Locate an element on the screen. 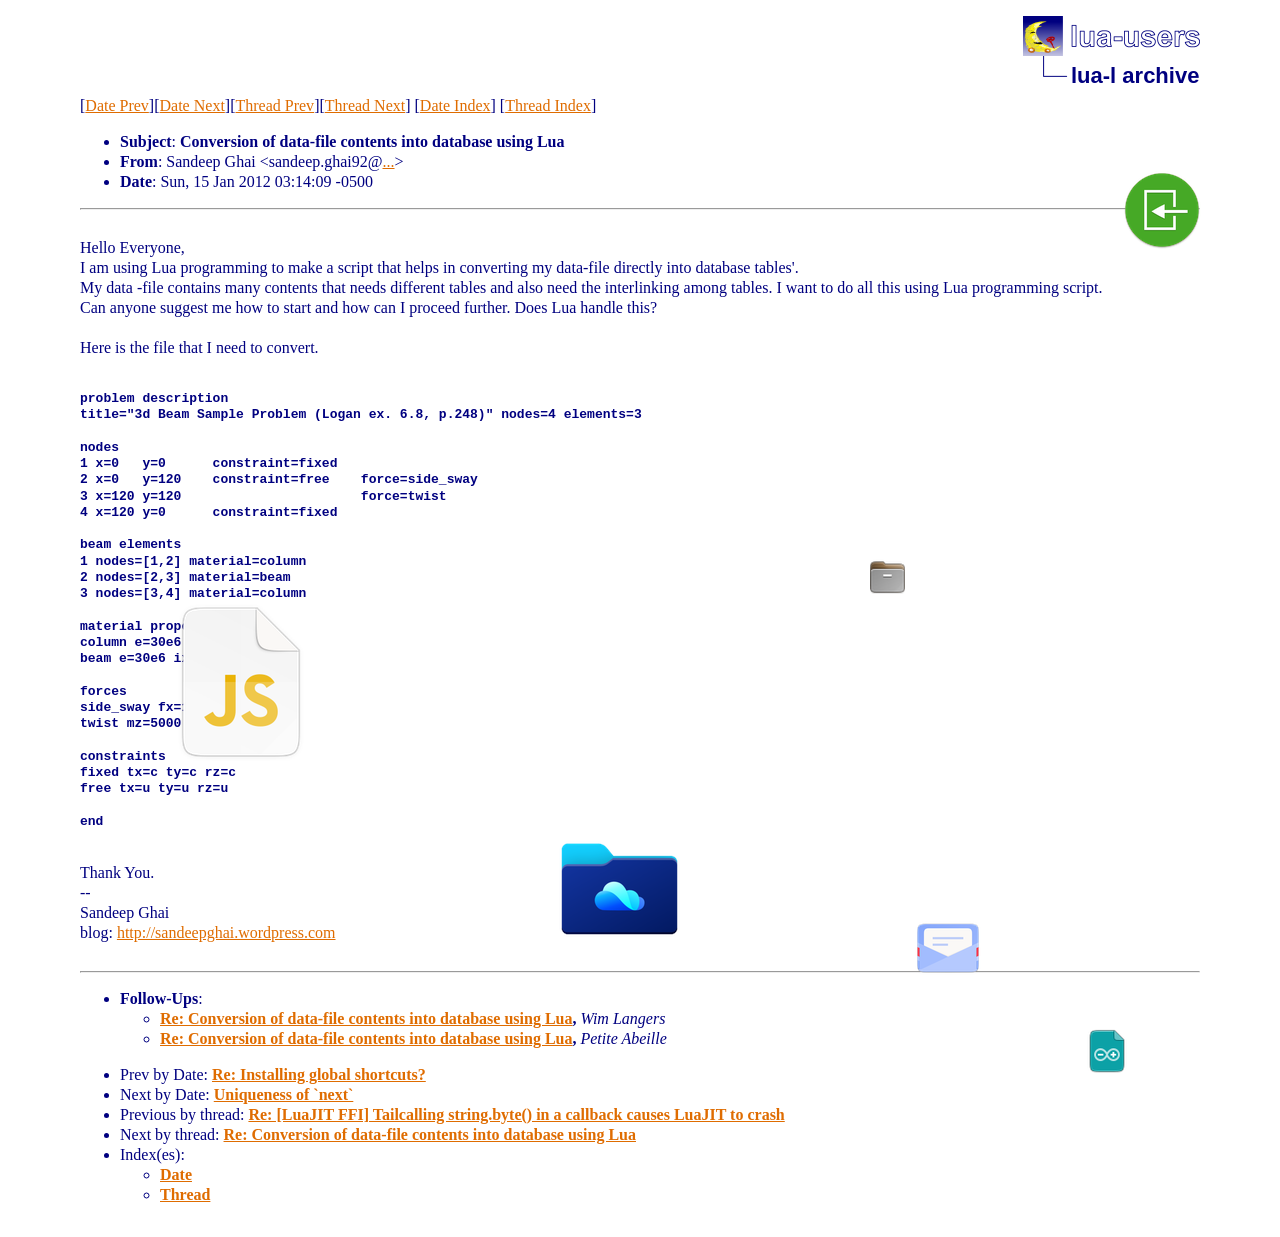 The height and width of the screenshot is (1237, 1280). open wondershare document cloud folder is located at coordinates (619, 892).